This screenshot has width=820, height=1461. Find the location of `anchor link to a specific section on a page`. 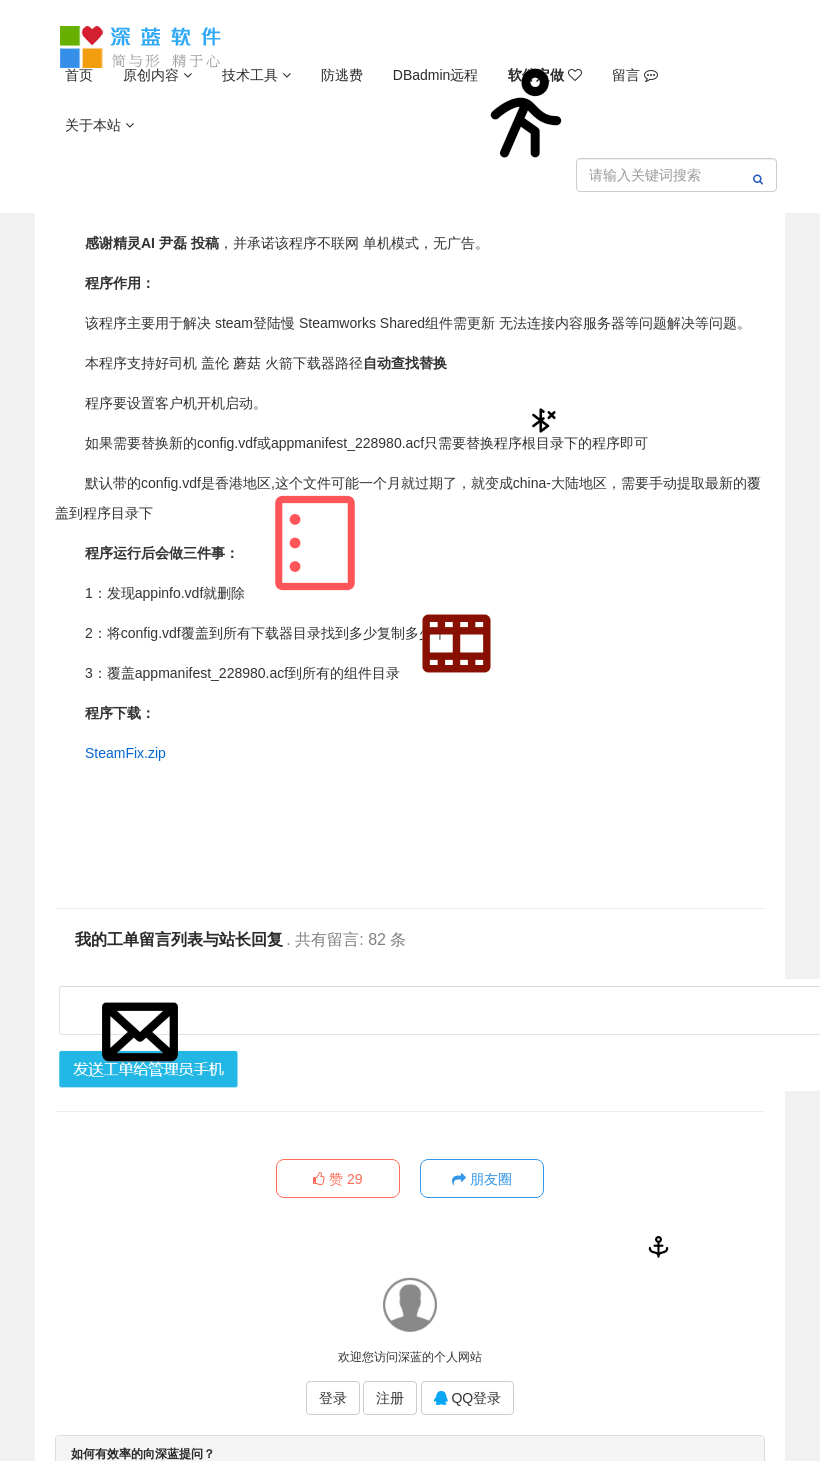

anchor link to a specific section on a page is located at coordinates (658, 1246).